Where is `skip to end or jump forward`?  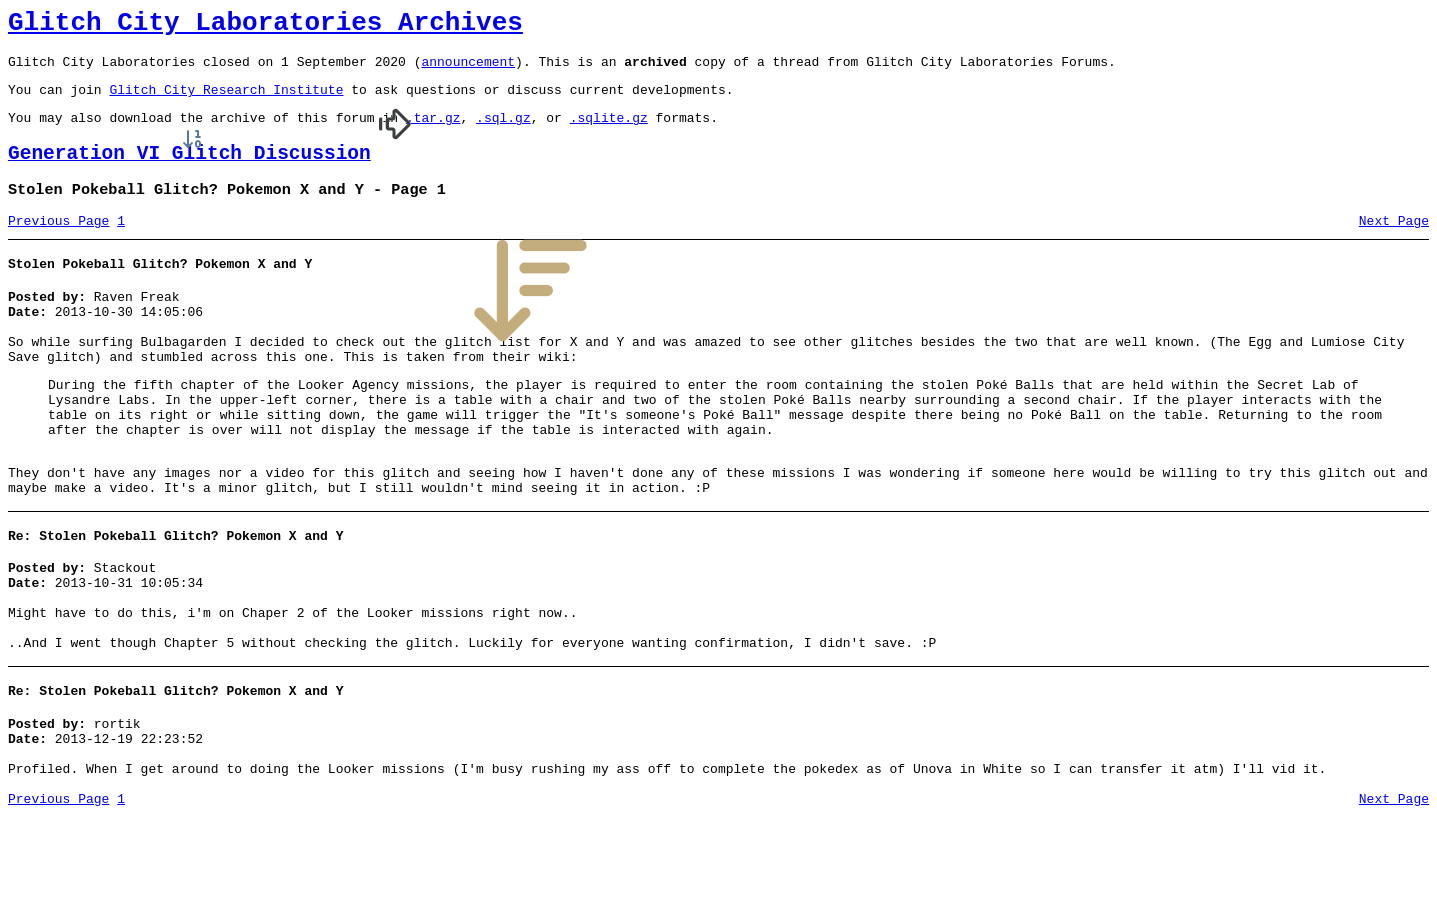
skip to end or jump forward is located at coordinates (394, 124).